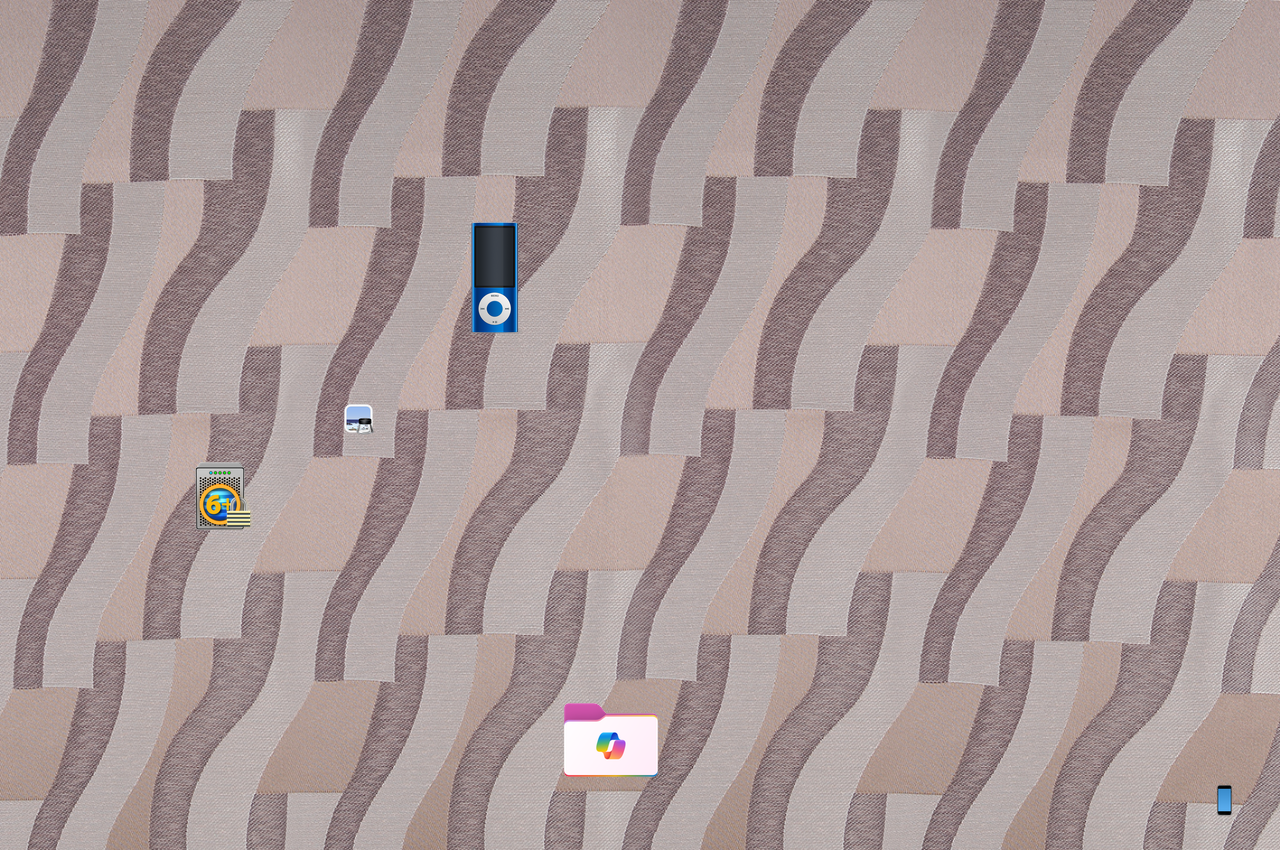  I want to click on open preview app to view images and PDFs, so click(358, 418).